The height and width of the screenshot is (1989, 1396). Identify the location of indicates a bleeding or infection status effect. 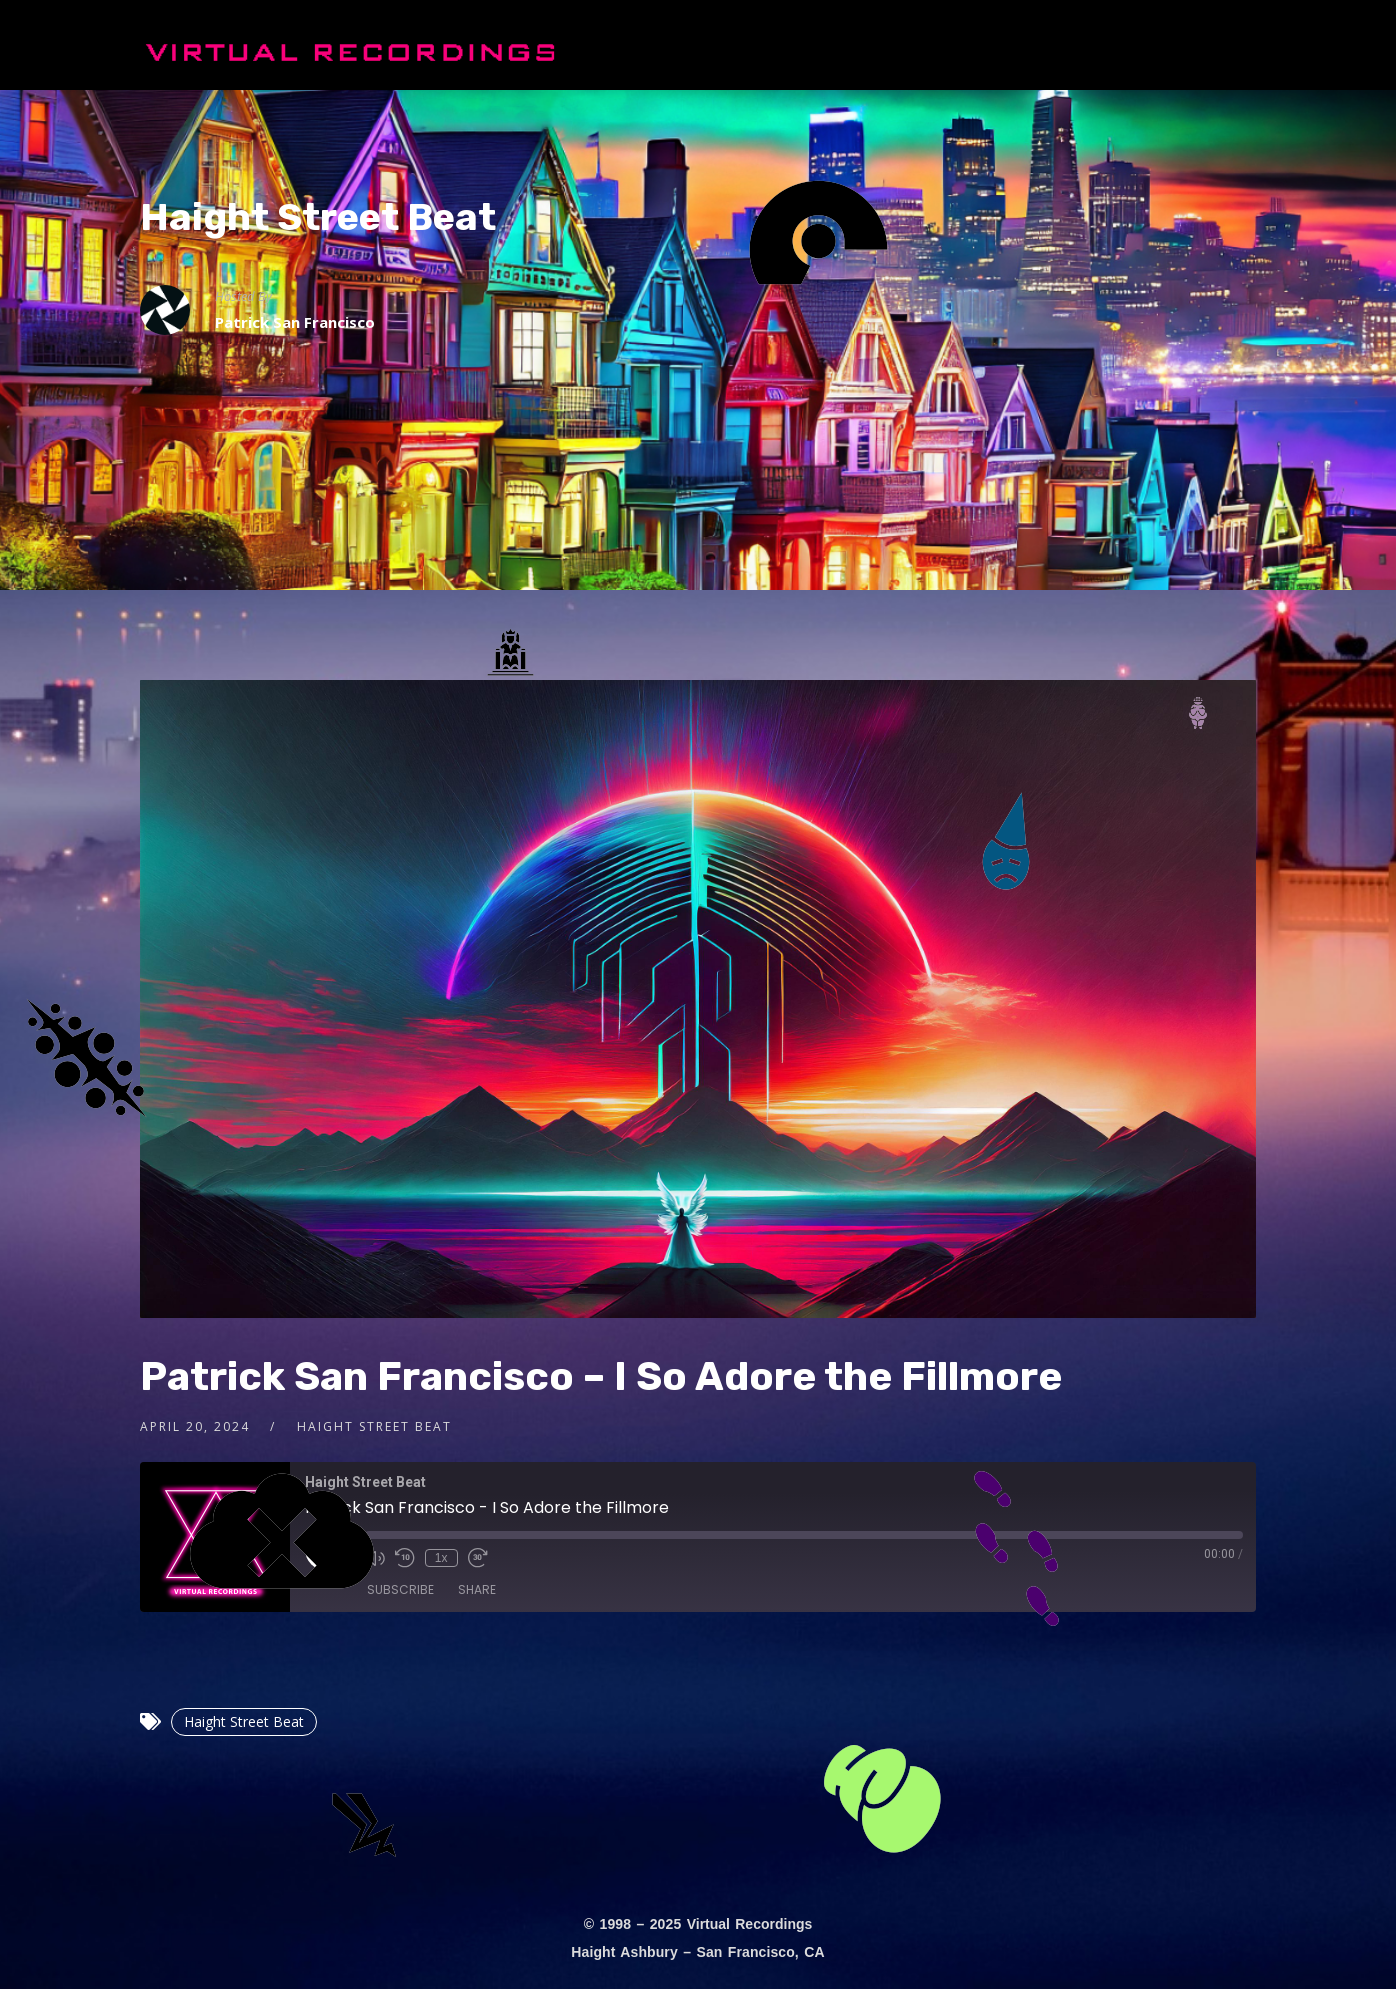
(86, 1057).